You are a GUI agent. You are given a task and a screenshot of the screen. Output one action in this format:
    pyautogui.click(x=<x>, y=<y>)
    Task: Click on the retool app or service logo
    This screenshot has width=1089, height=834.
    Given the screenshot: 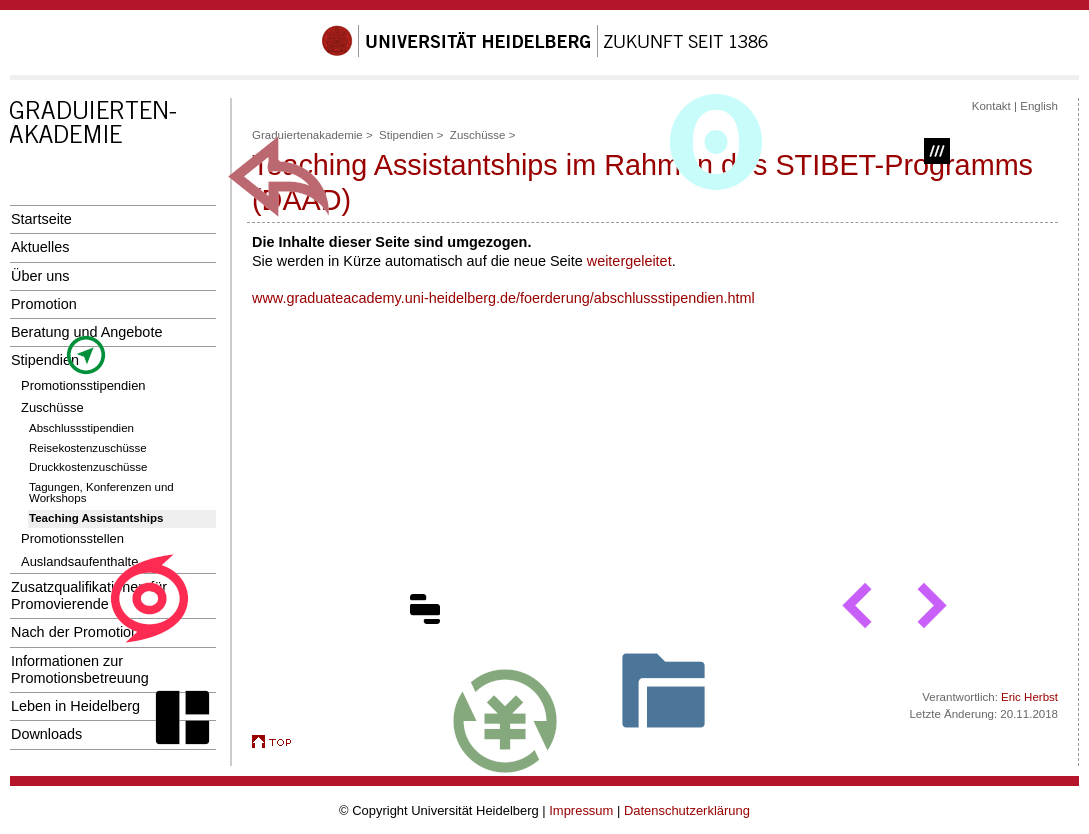 What is the action you would take?
    pyautogui.click(x=425, y=609)
    